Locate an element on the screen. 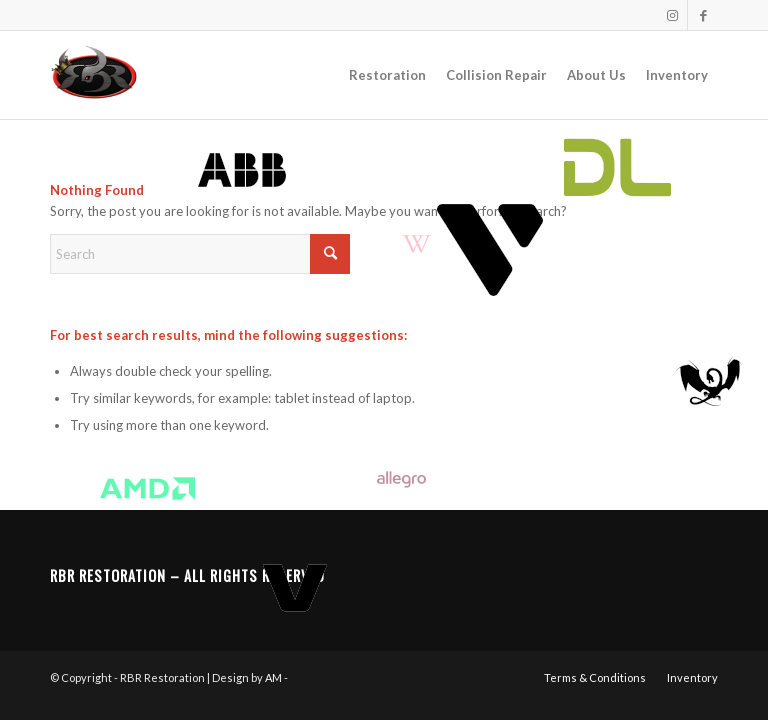 This screenshot has width=768, height=720. visit the LLVM compiler infrastructure project website is located at coordinates (709, 381).